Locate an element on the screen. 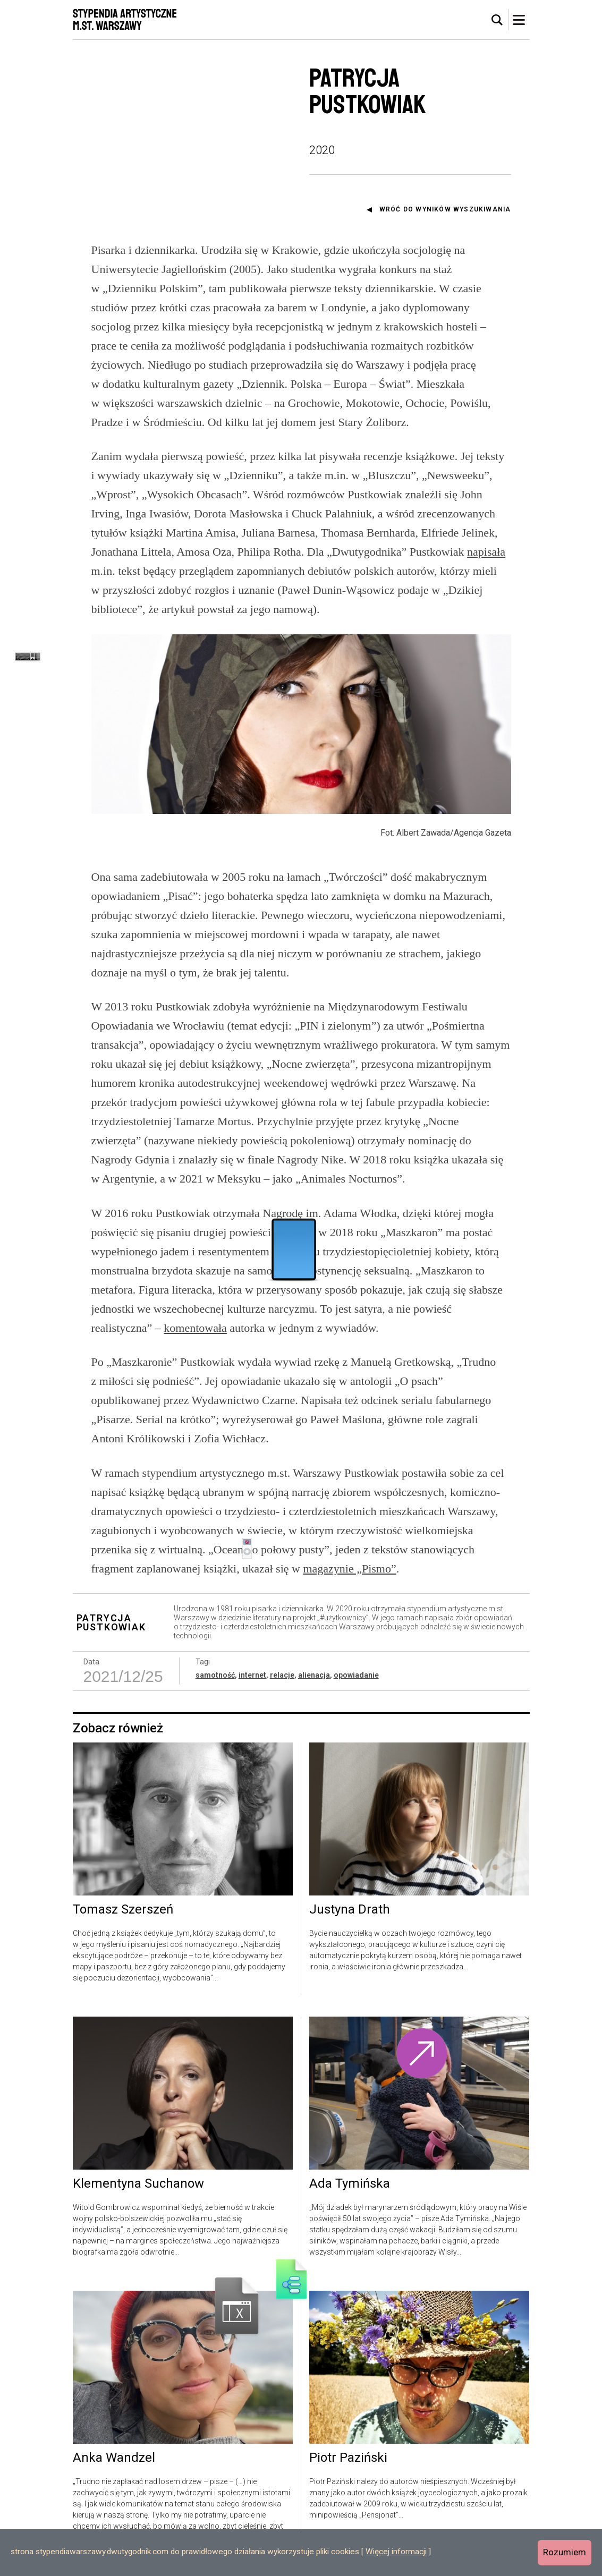 Image resolution: width=602 pixels, height=2576 pixels. indicates a symbolic link or shortcut to another file is located at coordinates (422, 2053).